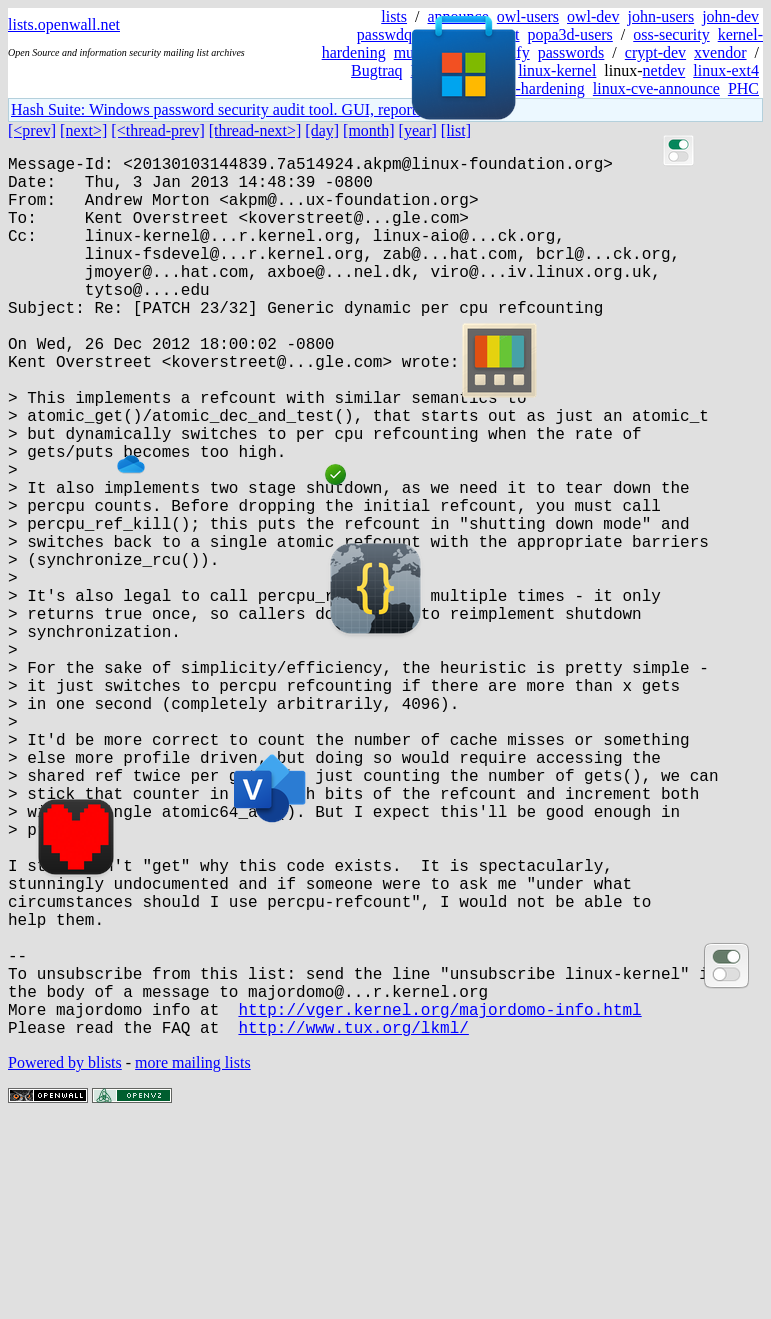 The image size is (771, 1319). Describe the element at coordinates (499, 360) in the screenshot. I see `open microsoft powertoys application` at that location.